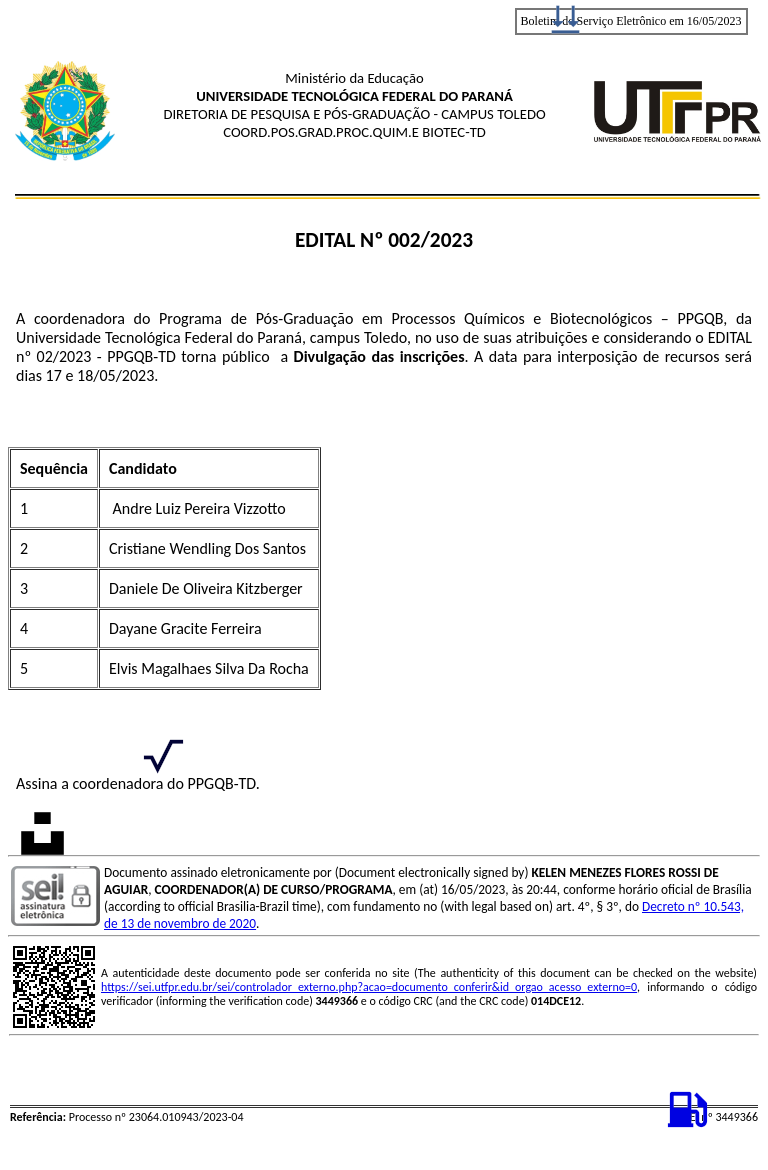  Describe the element at coordinates (163, 755) in the screenshot. I see `access square root or radical function in calculator` at that location.